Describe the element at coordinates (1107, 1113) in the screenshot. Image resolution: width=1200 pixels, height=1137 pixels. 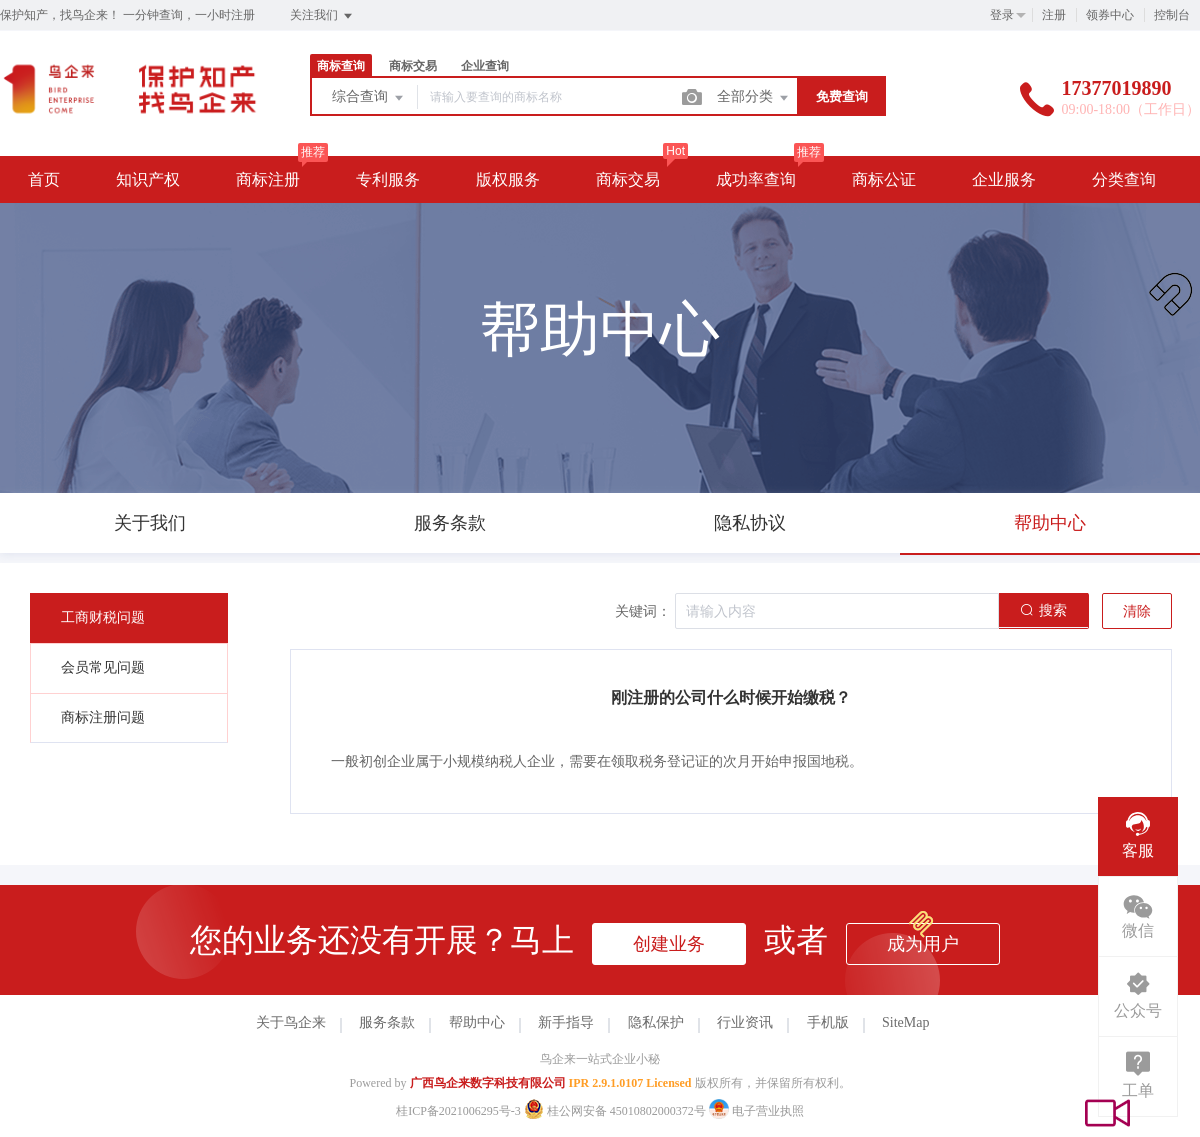
I see `start a video call` at that location.